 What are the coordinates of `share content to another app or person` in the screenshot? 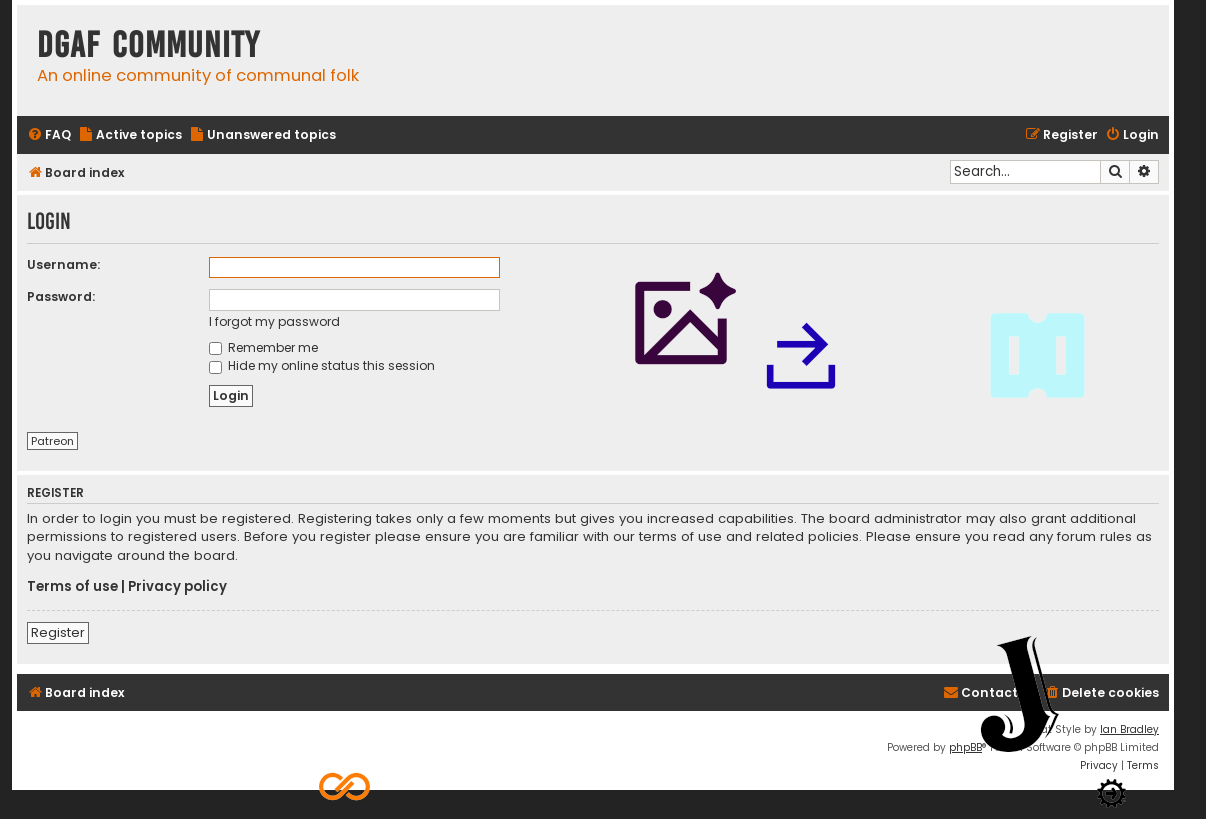 It's located at (801, 358).